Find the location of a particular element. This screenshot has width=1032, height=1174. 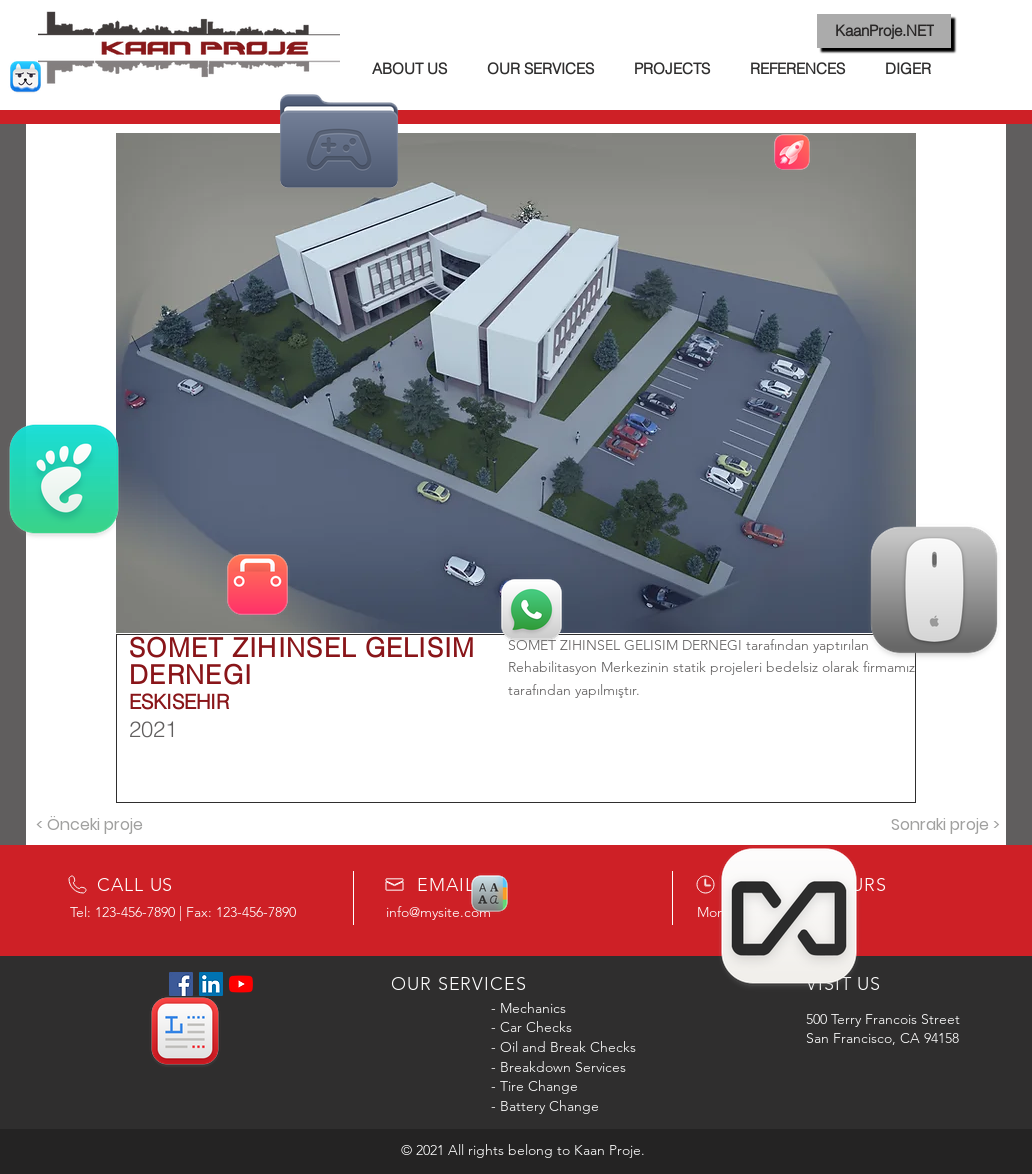

configure mouse settings is located at coordinates (934, 590).